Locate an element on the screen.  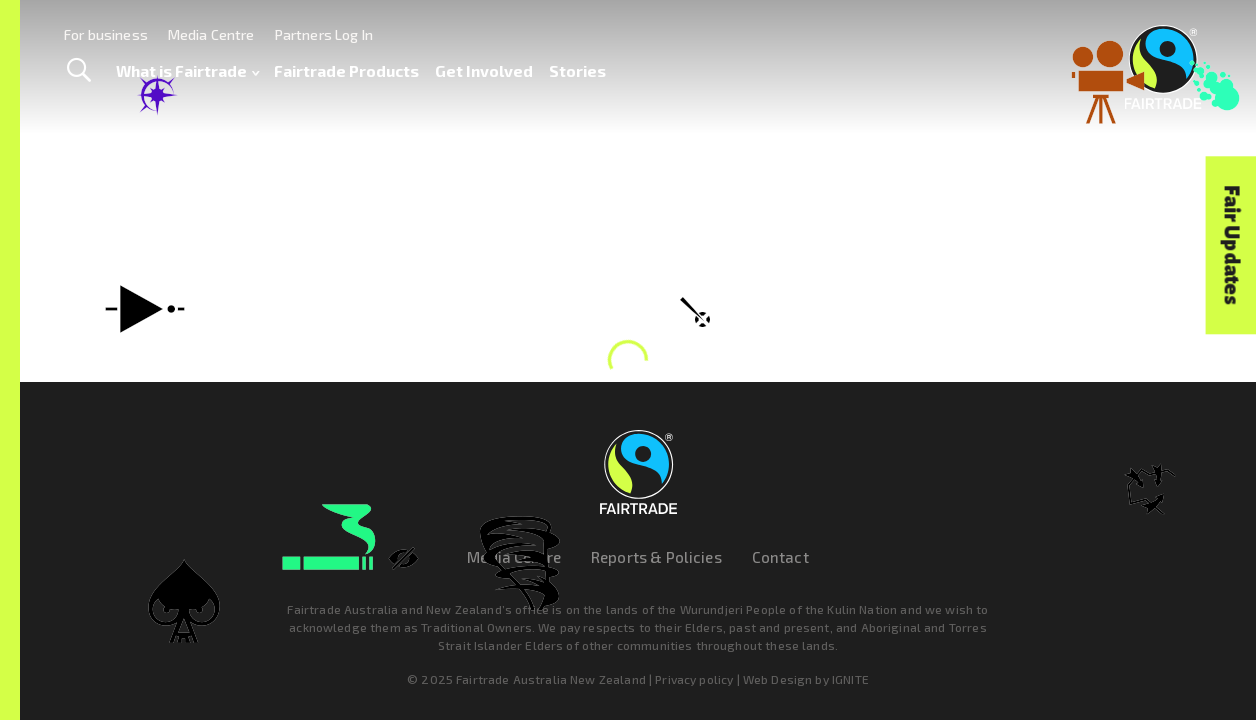
activate eclipse or flare visual effect is located at coordinates (157, 94).